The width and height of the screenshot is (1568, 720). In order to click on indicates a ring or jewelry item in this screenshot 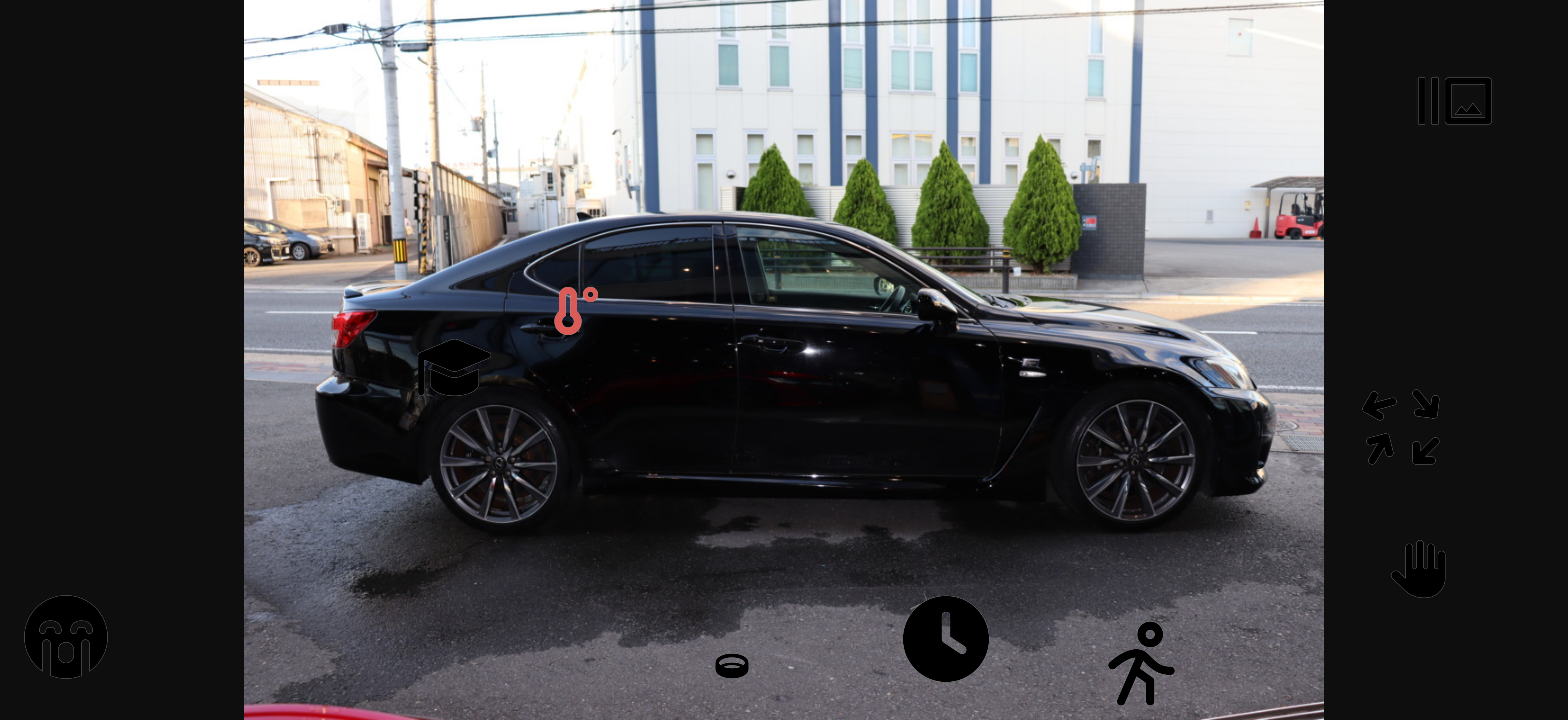, I will do `click(732, 666)`.